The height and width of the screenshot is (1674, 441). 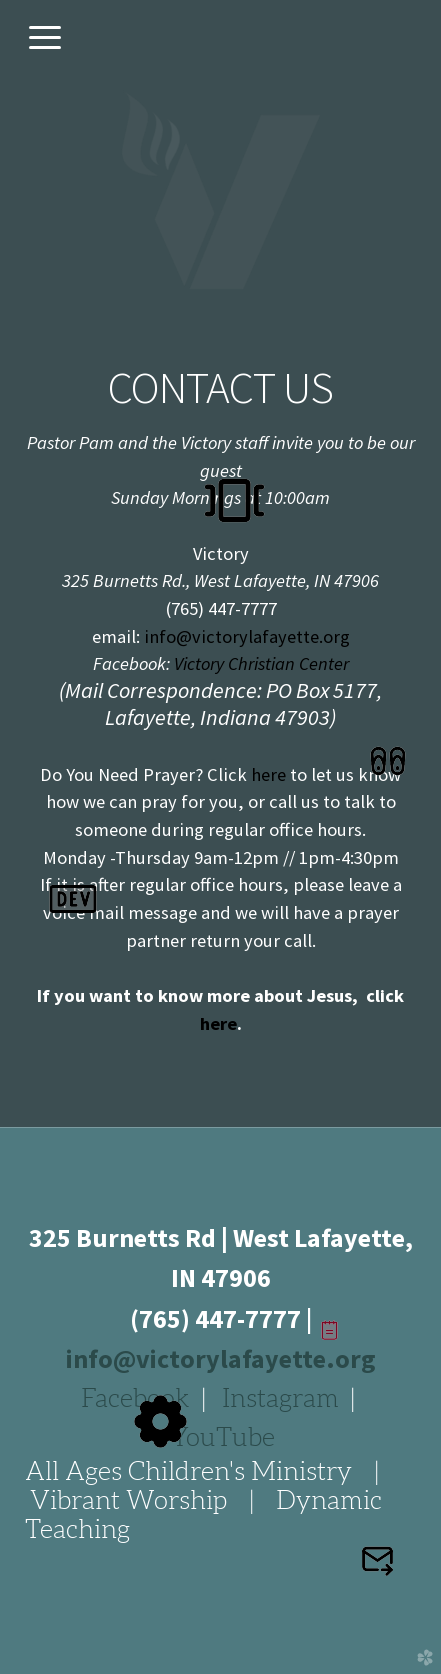 I want to click on visit DEV Community profile or article, so click(x=73, y=899).